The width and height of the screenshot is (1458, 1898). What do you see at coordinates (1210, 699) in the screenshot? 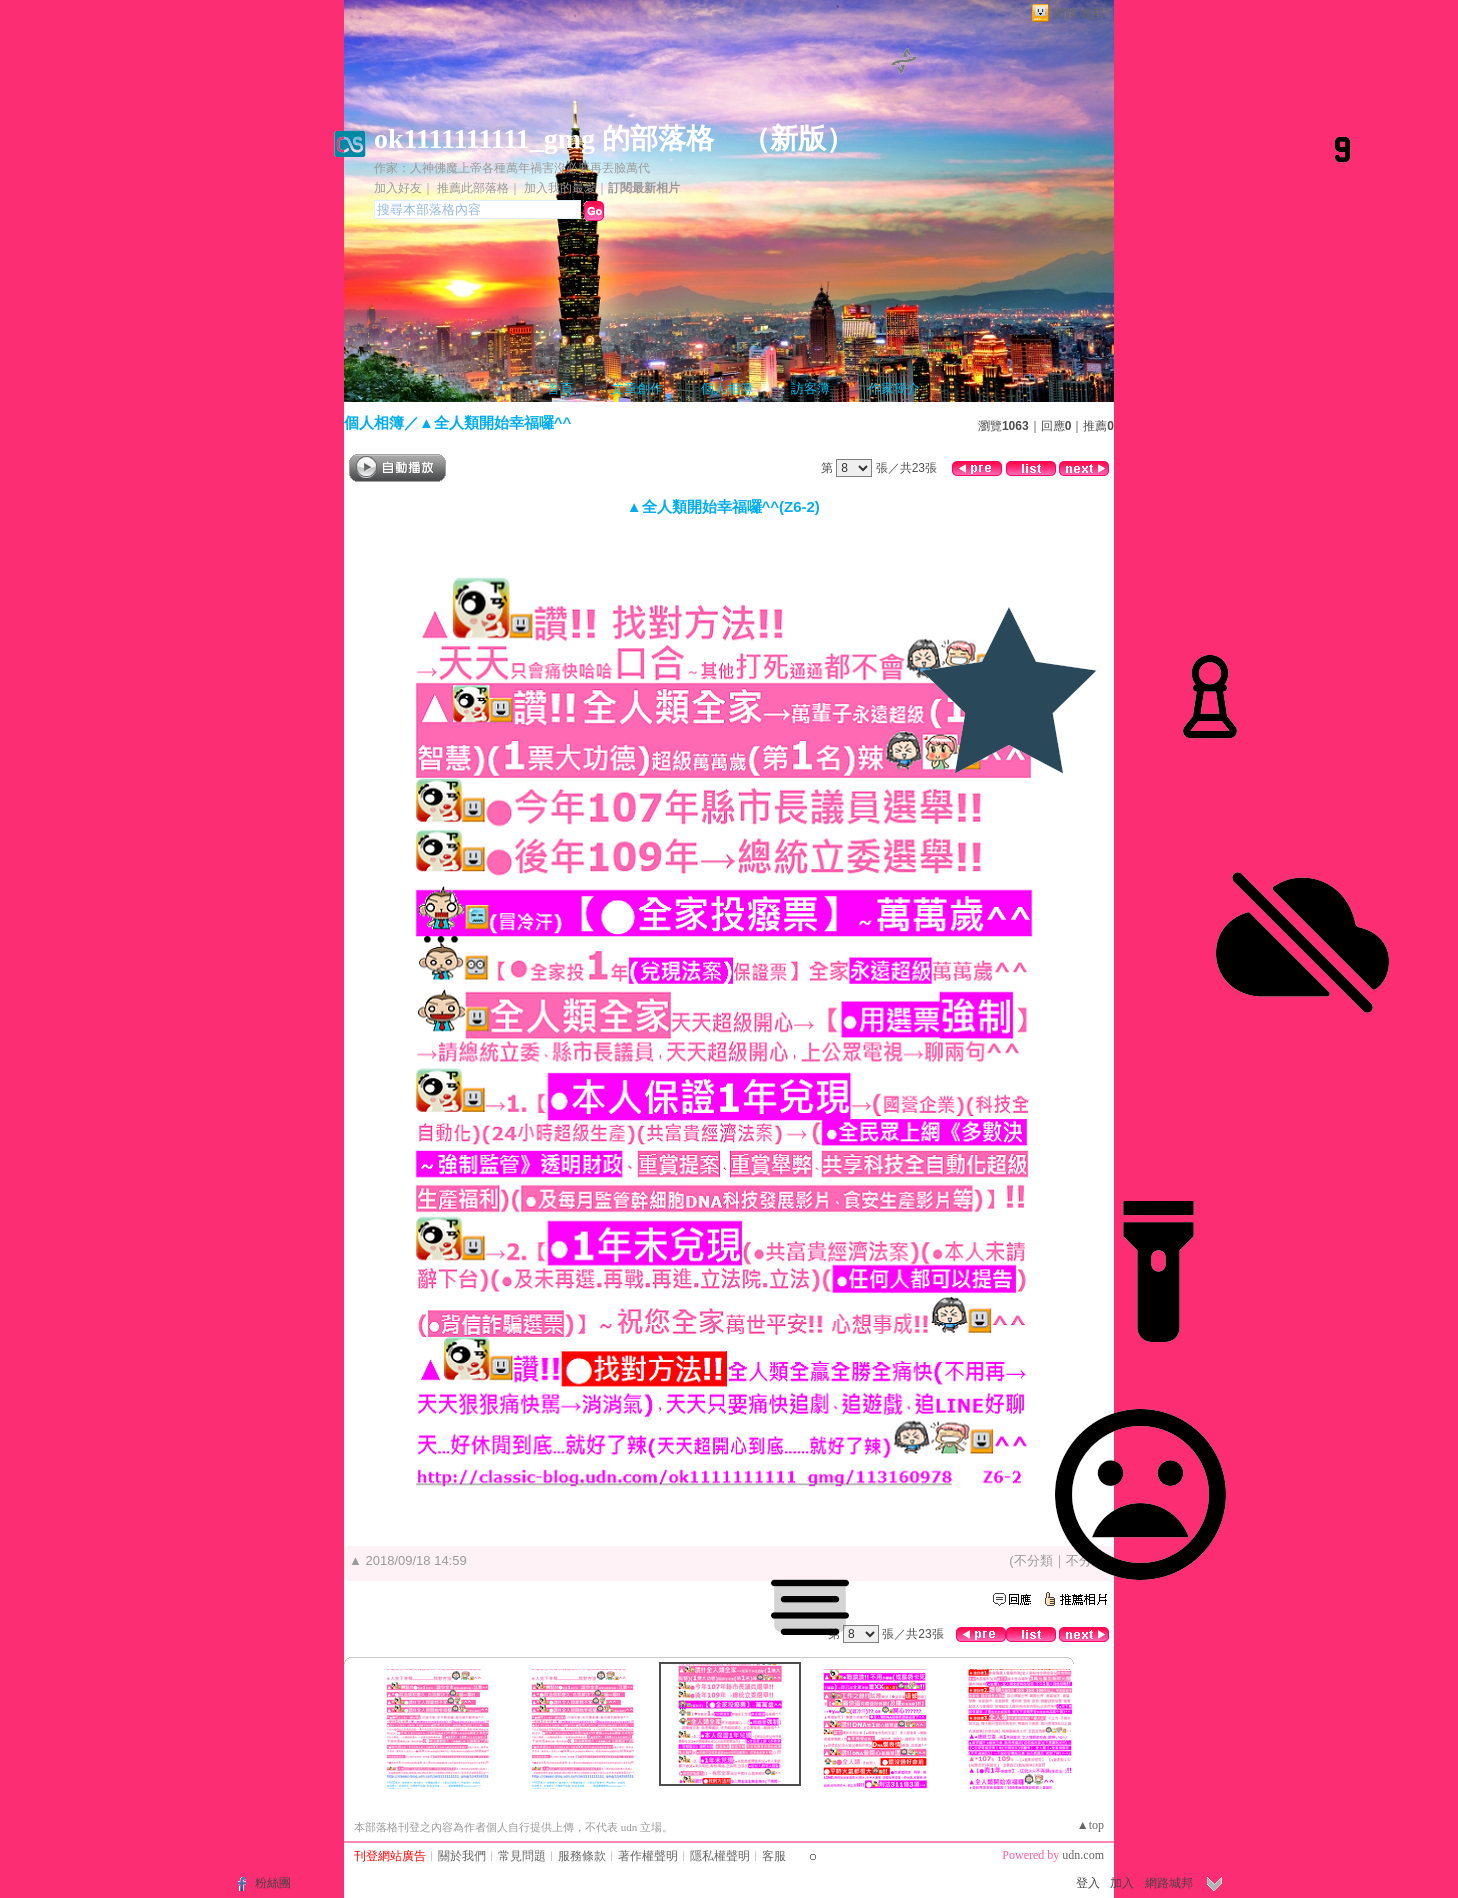
I see `play chess or access chess game` at bounding box center [1210, 699].